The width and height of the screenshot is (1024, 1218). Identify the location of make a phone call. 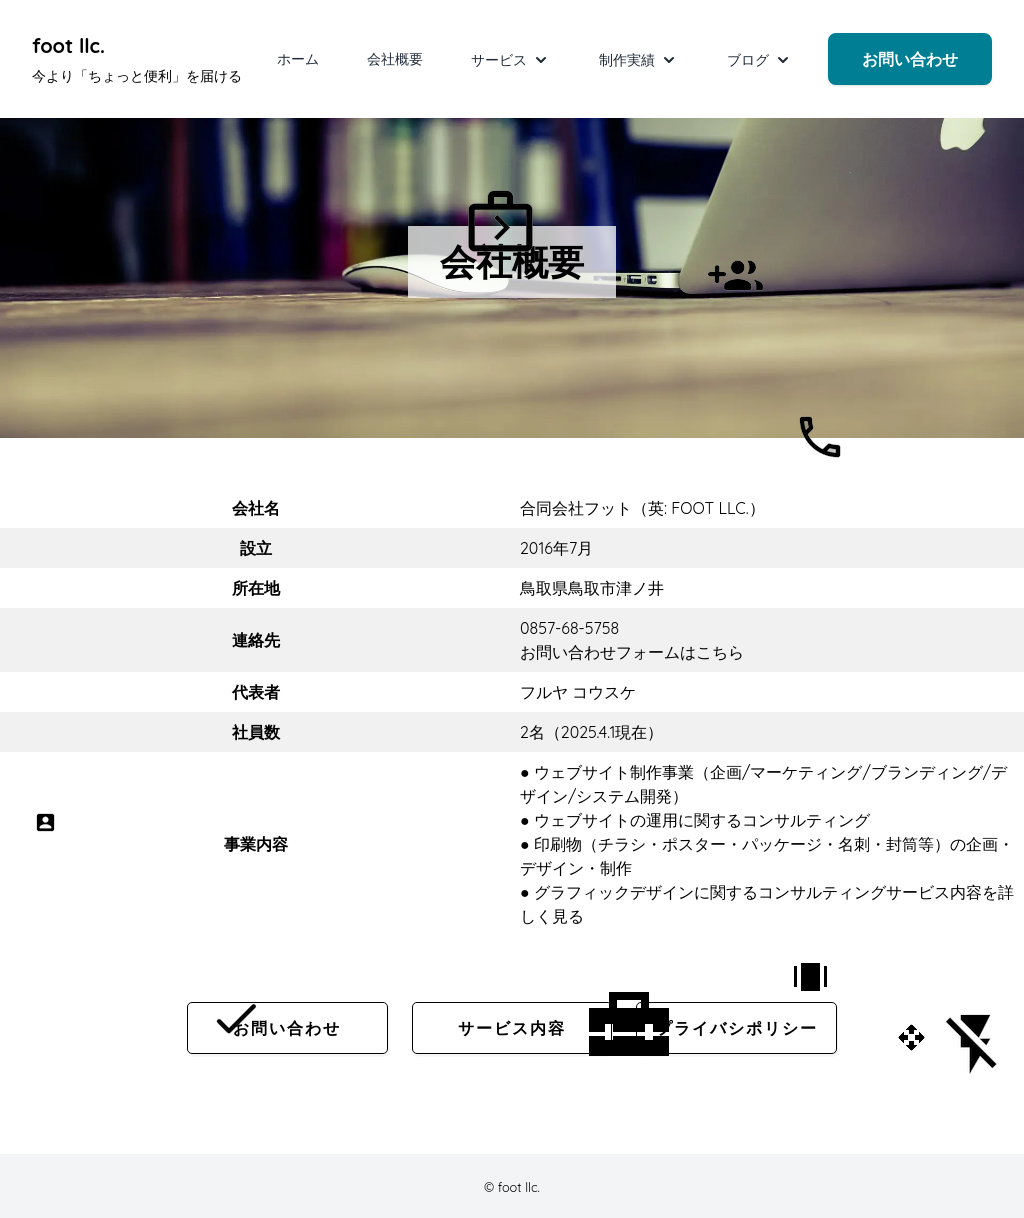
(820, 437).